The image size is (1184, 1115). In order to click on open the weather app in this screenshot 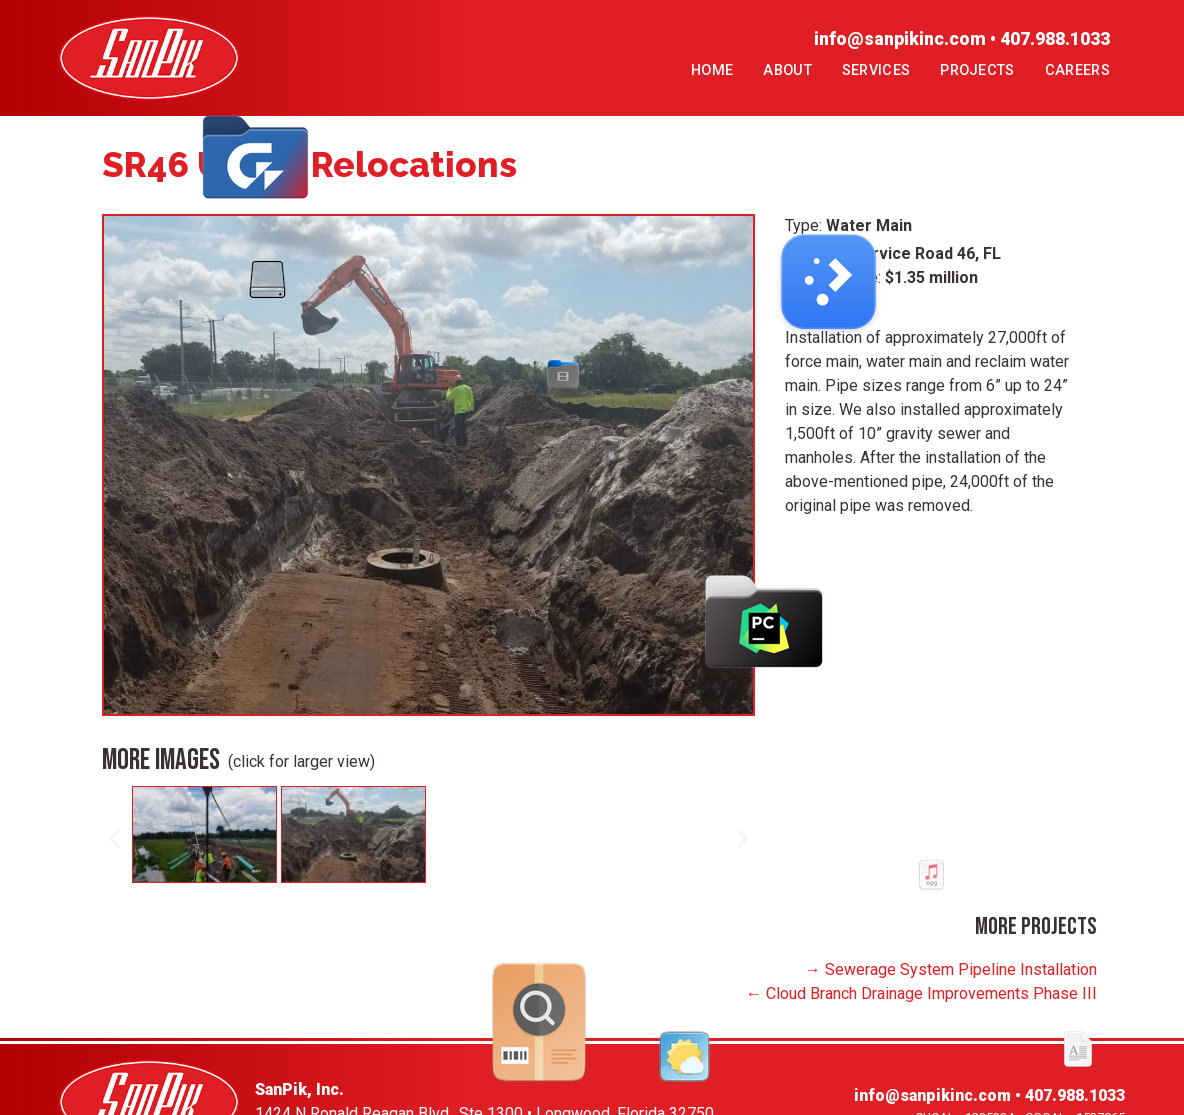, I will do `click(684, 1056)`.